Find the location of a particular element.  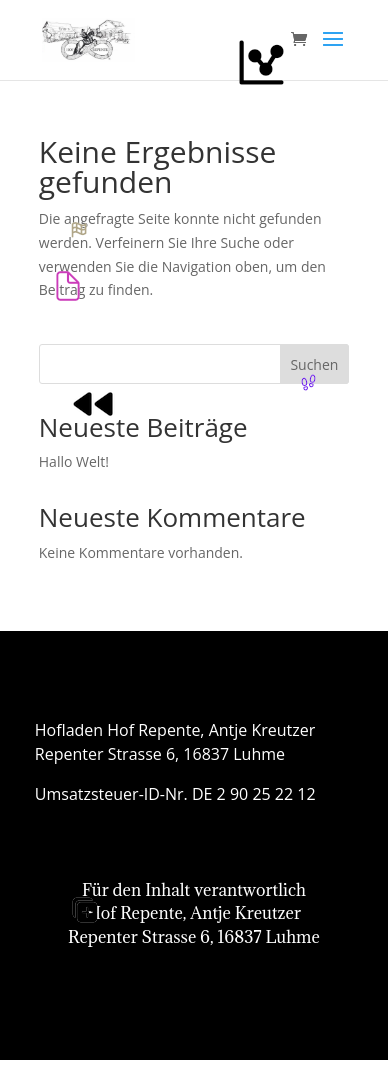

view document details is located at coordinates (68, 286).